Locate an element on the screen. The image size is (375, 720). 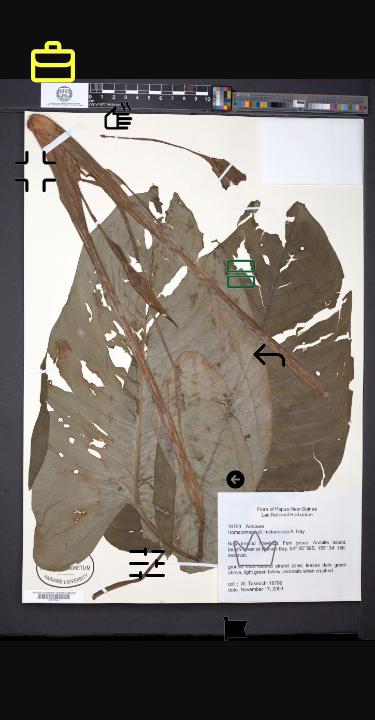
adjust settings or preferences is located at coordinates (147, 563).